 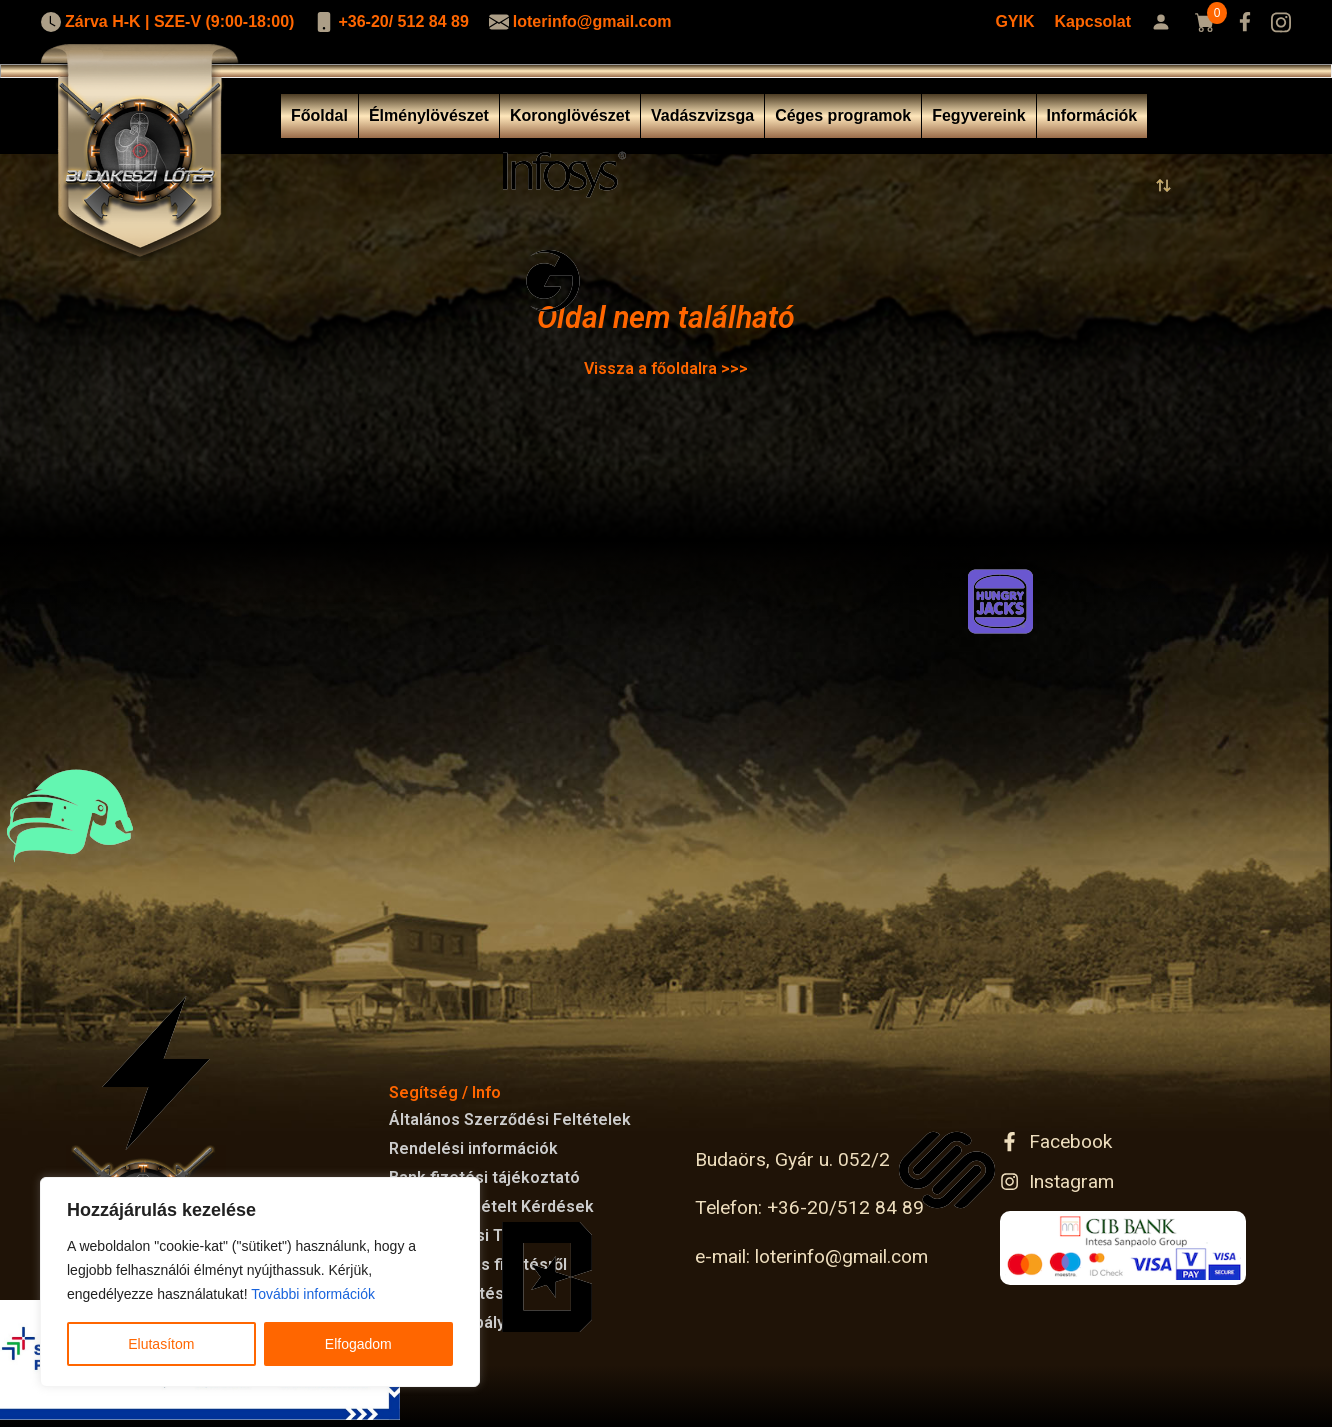 I want to click on open StackBlitz web IDE, so click(x=156, y=1073).